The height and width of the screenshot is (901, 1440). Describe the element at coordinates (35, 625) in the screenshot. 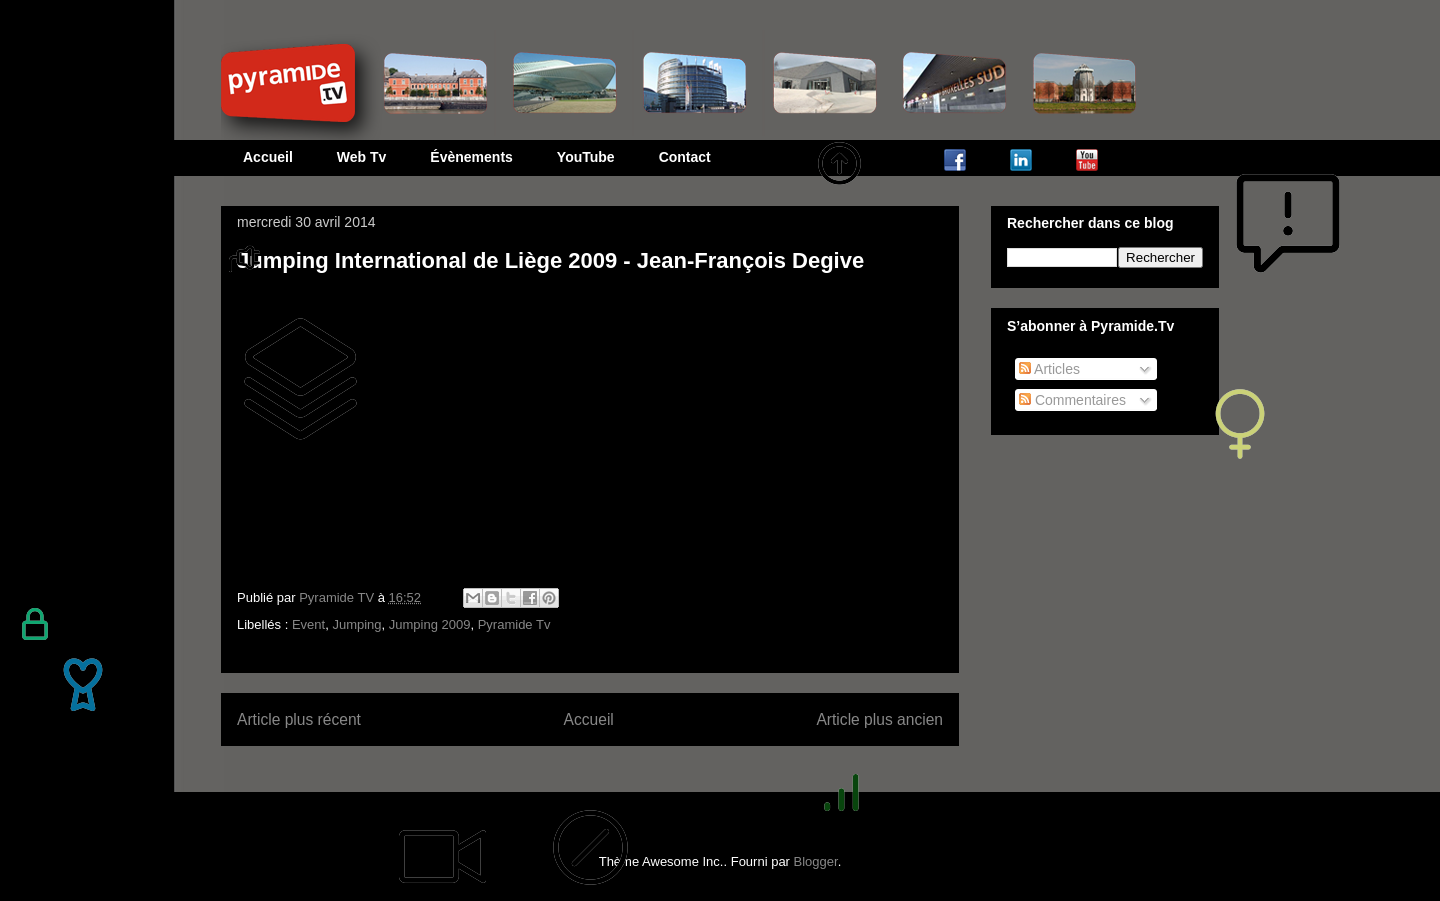

I see `indicates a locked or secure item` at that location.